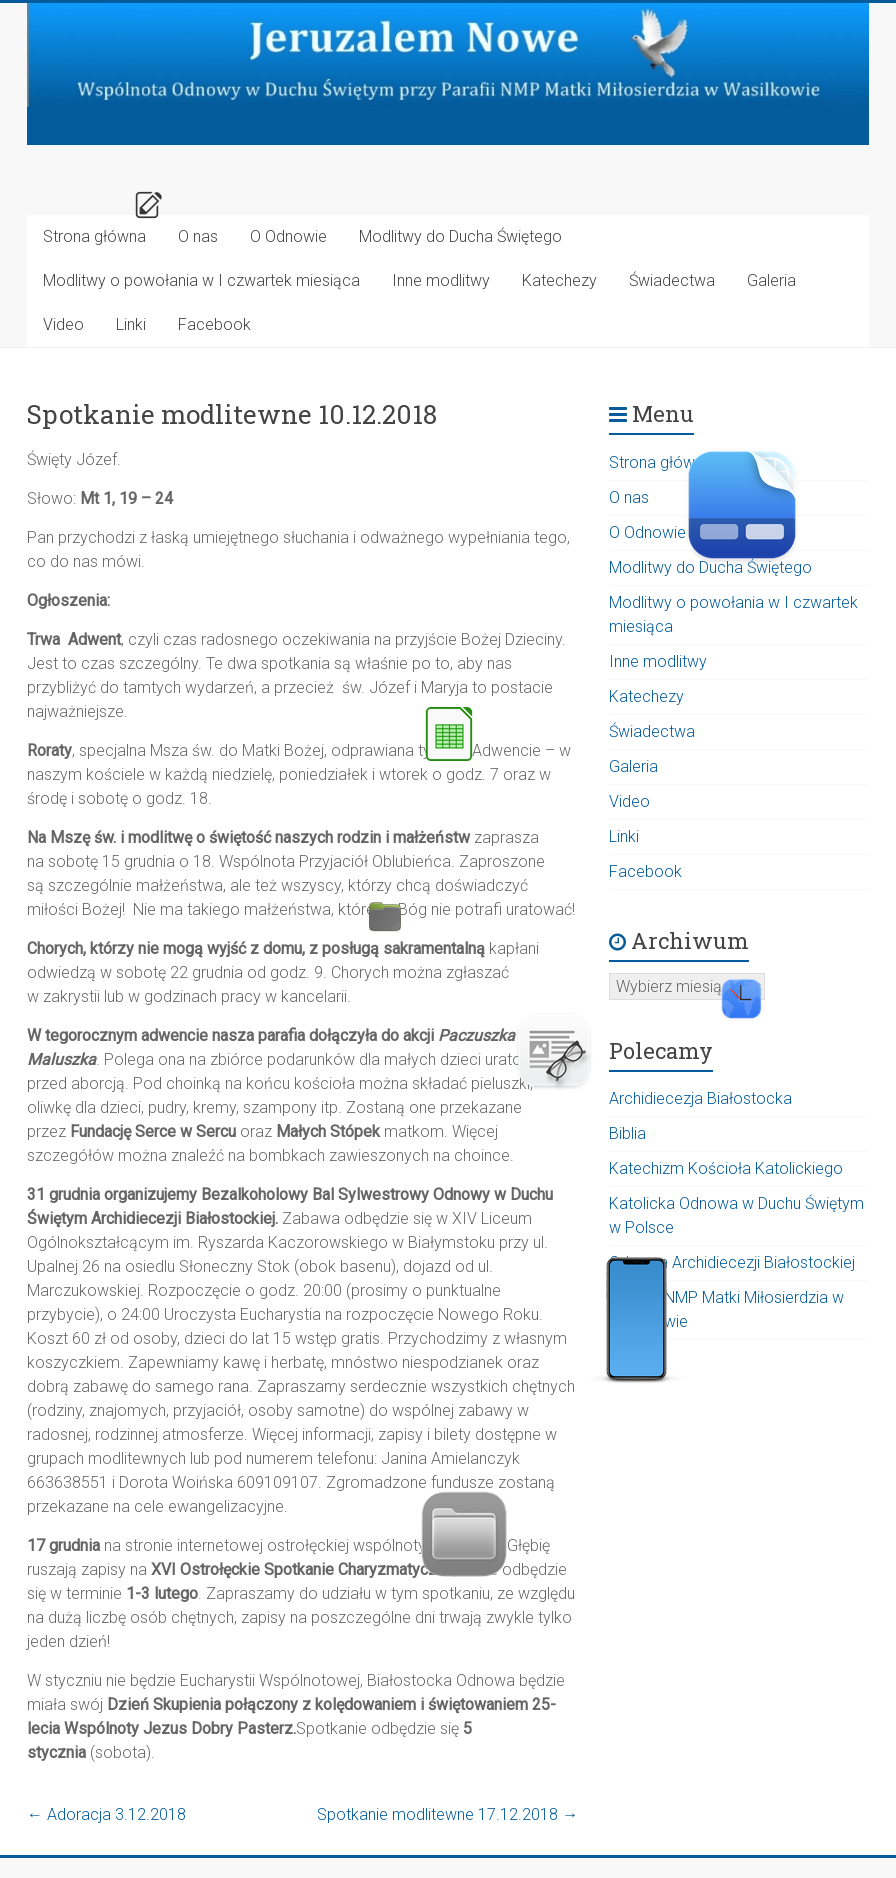 The width and height of the screenshot is (896, 1878). What do you see at coordinates (554, 1050) in the screenshot?
I see `open gnome documents app` at bounding box center [554, 1050].